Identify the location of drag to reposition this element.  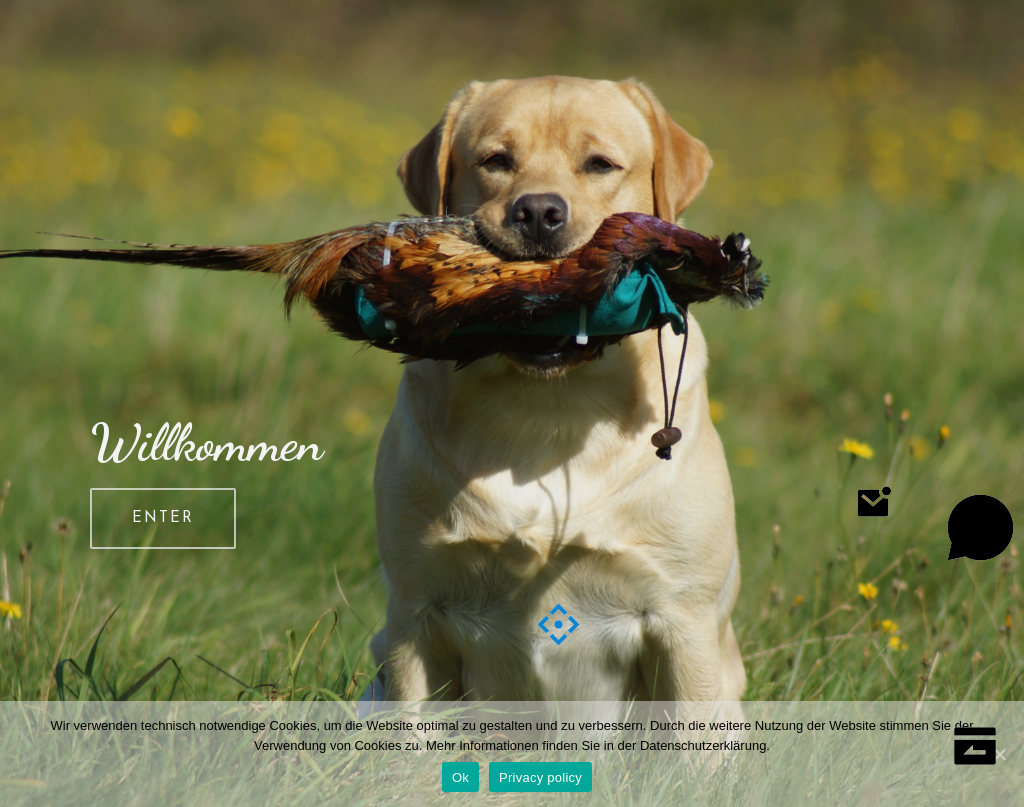
(558, 624).